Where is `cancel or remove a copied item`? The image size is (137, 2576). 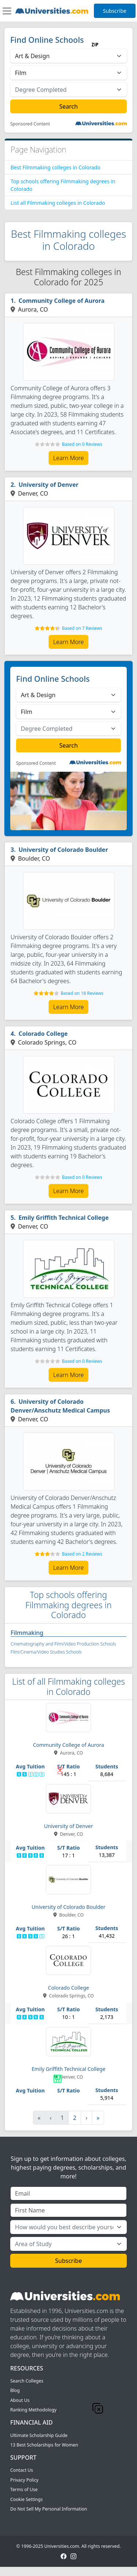 cancel or remove a copied item is located at coordinates (98, 2408).